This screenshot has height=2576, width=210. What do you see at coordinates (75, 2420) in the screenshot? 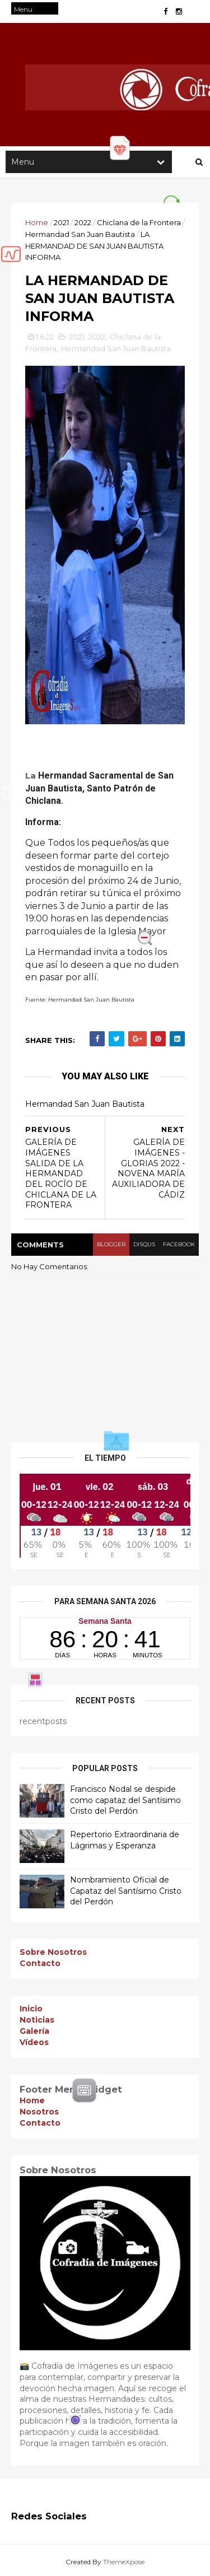
I see `open the camera app` at bounding box center [75, 2420].